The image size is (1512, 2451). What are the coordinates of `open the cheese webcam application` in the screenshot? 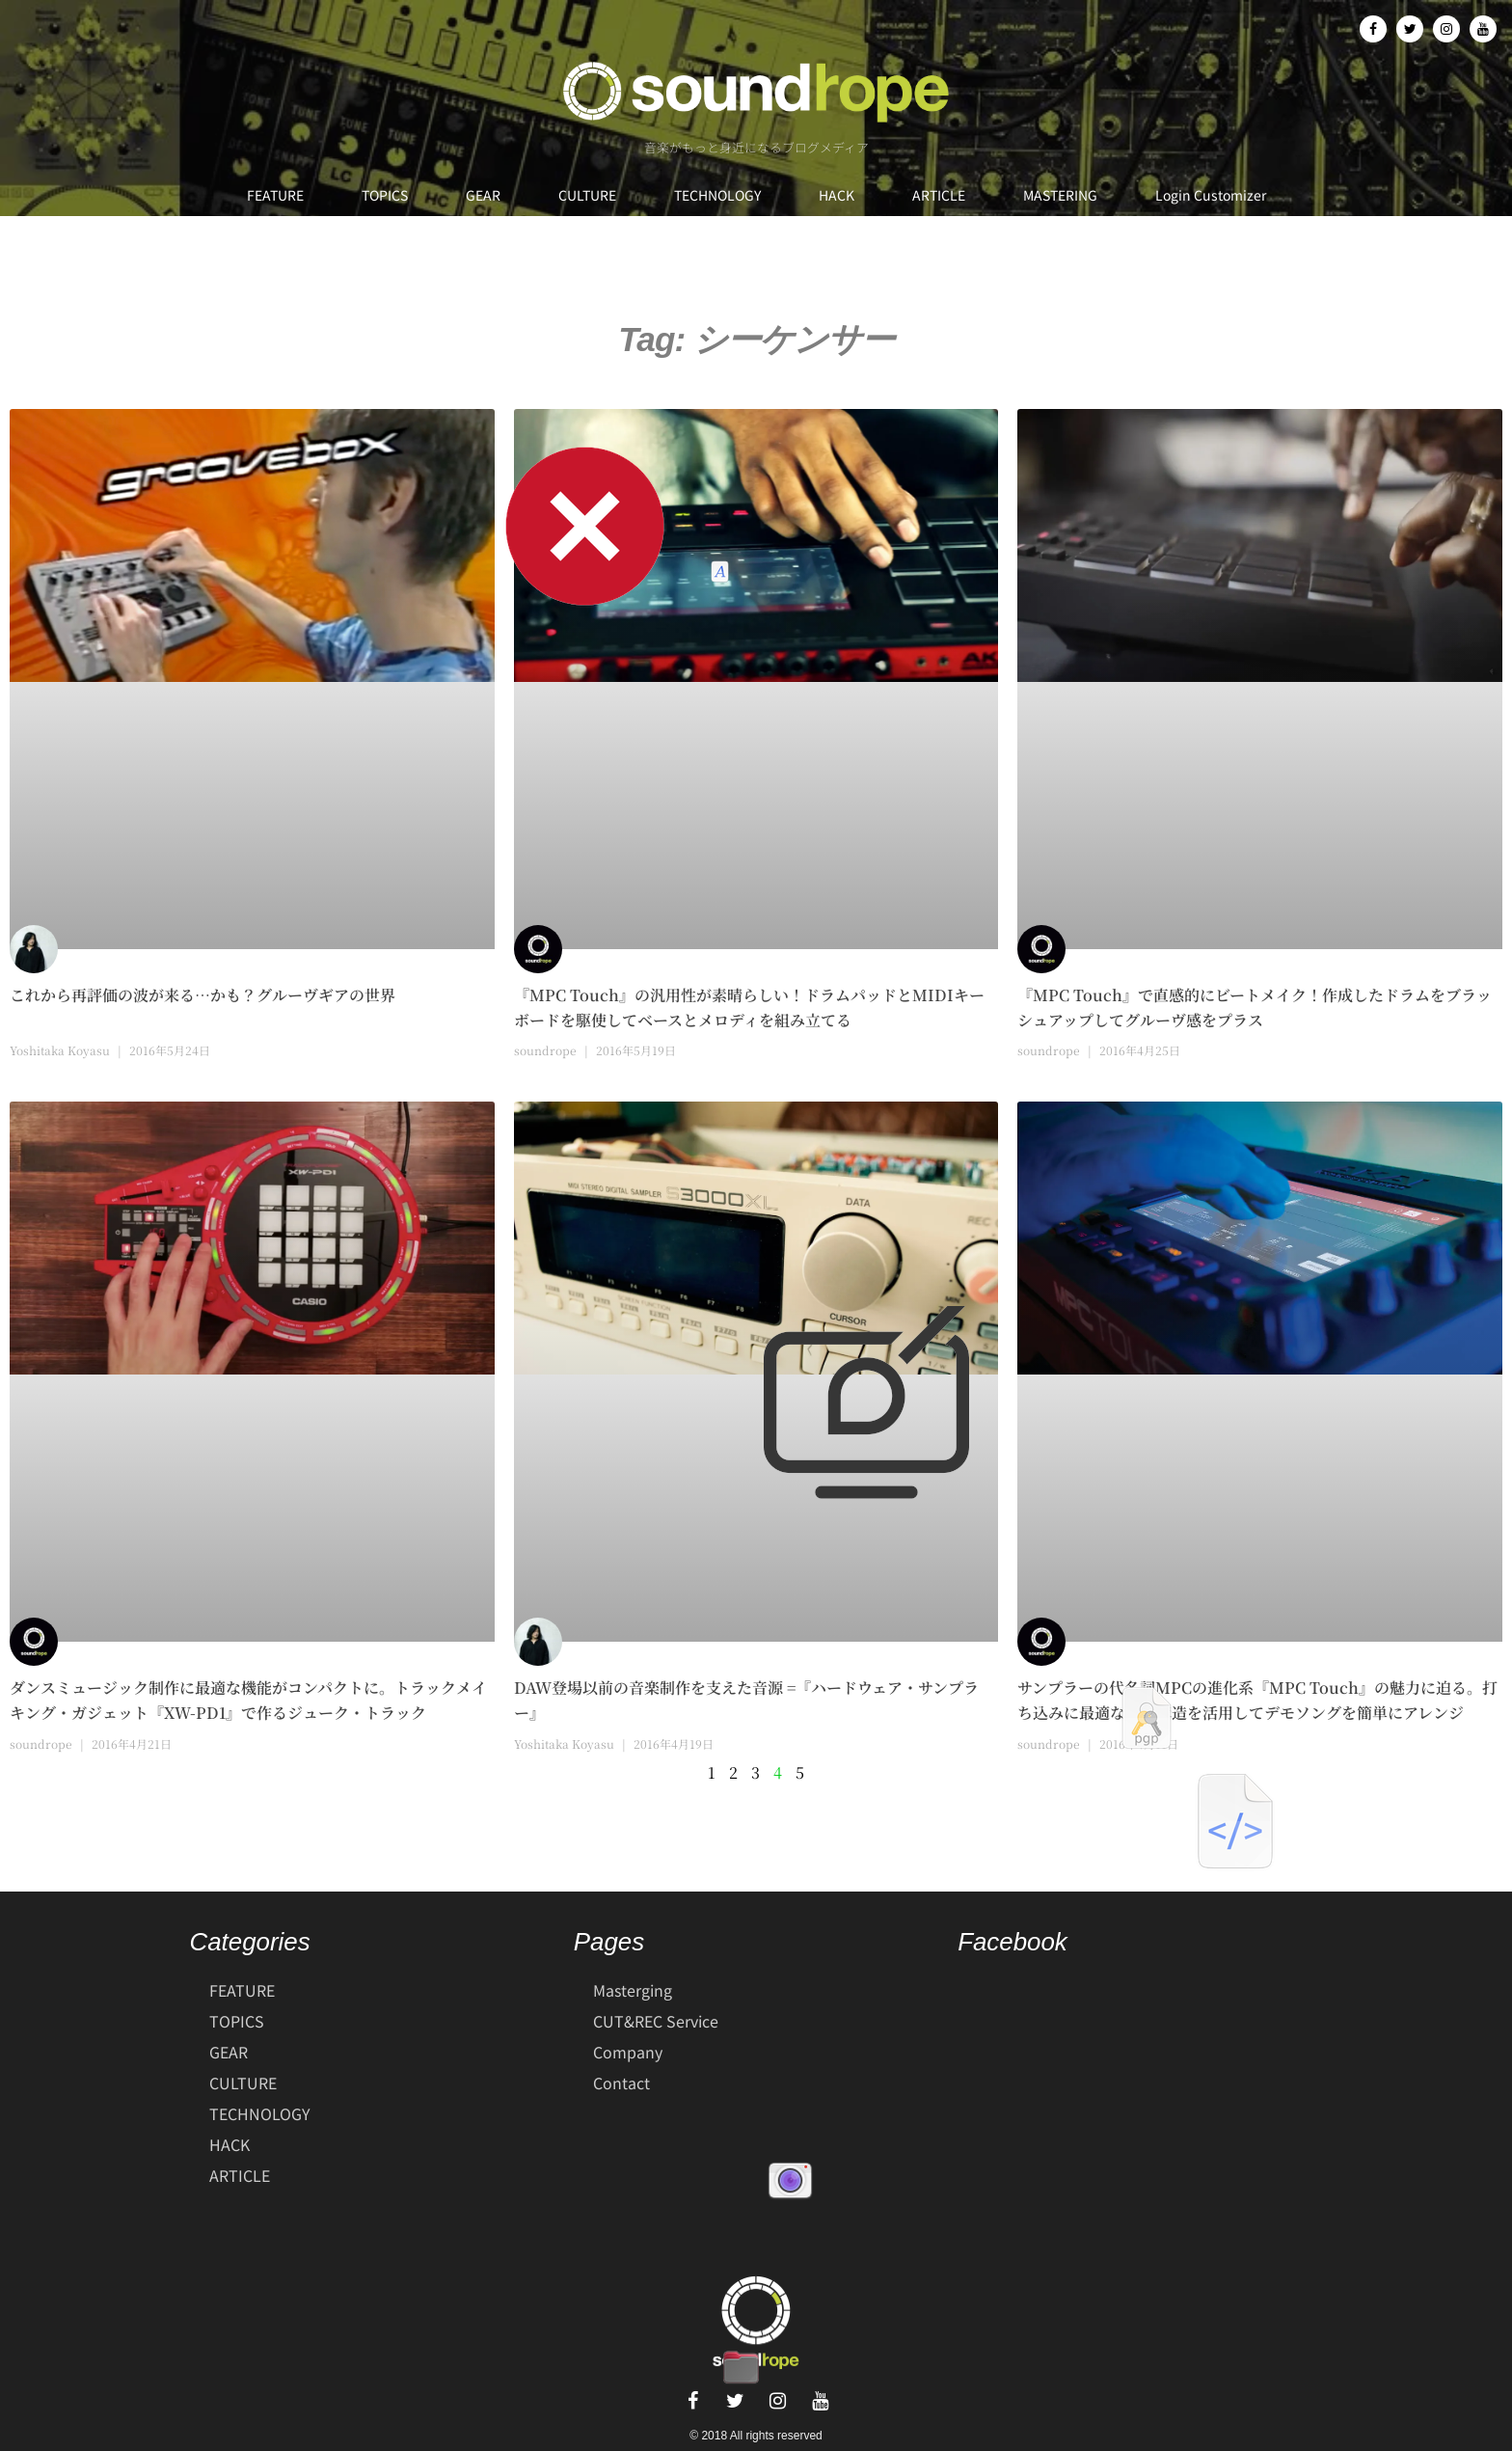 It's located at (790, 2180).